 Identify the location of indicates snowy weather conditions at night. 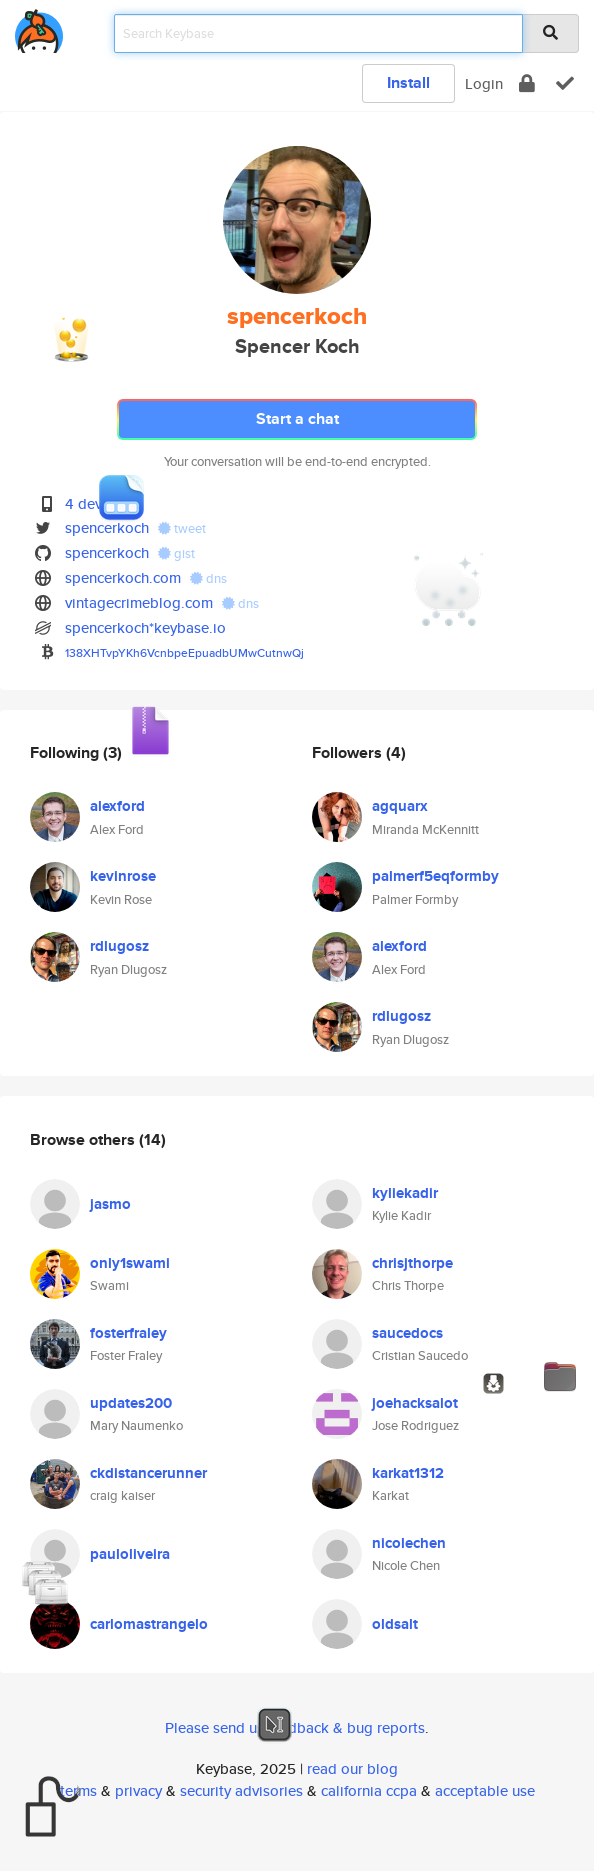
(448, 589).